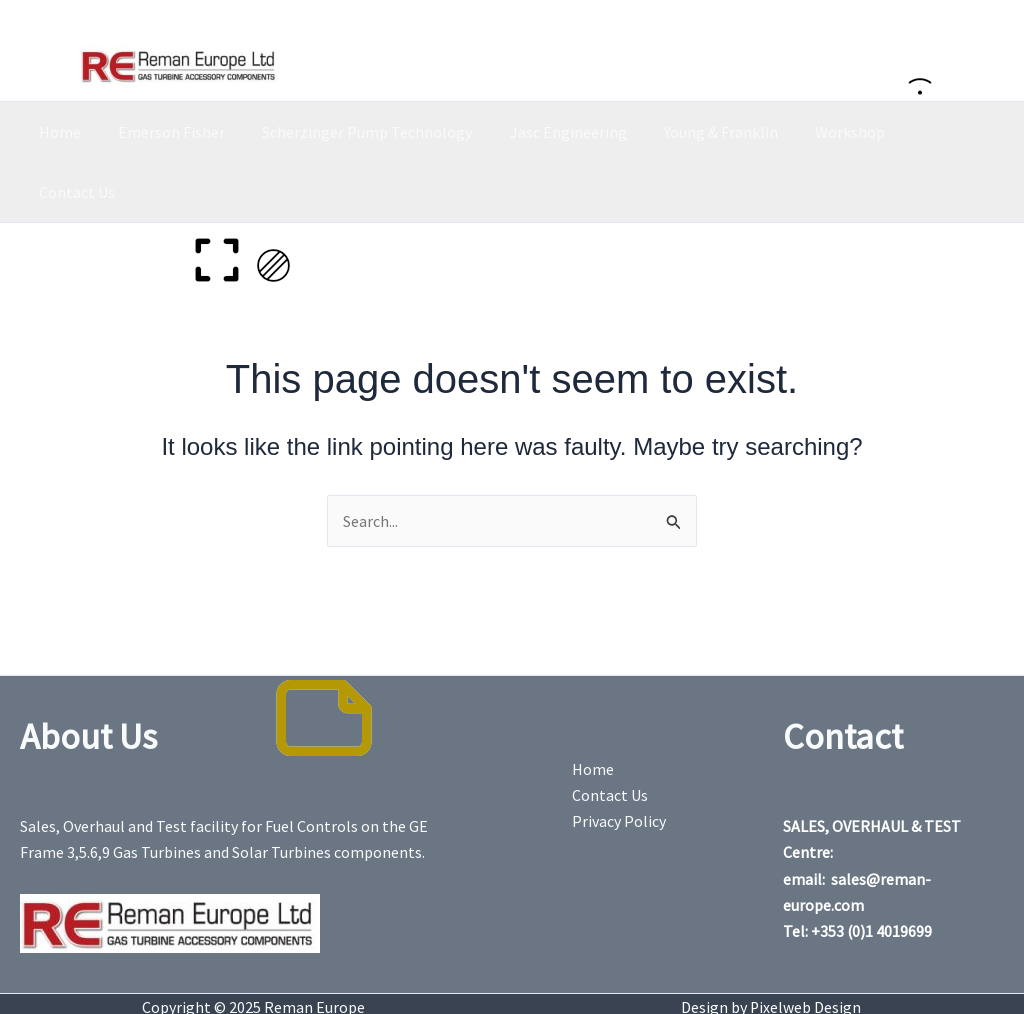 The image size is (1024, 1014). I want to click on indicates weak wifi signal strength, so click(920, 73).